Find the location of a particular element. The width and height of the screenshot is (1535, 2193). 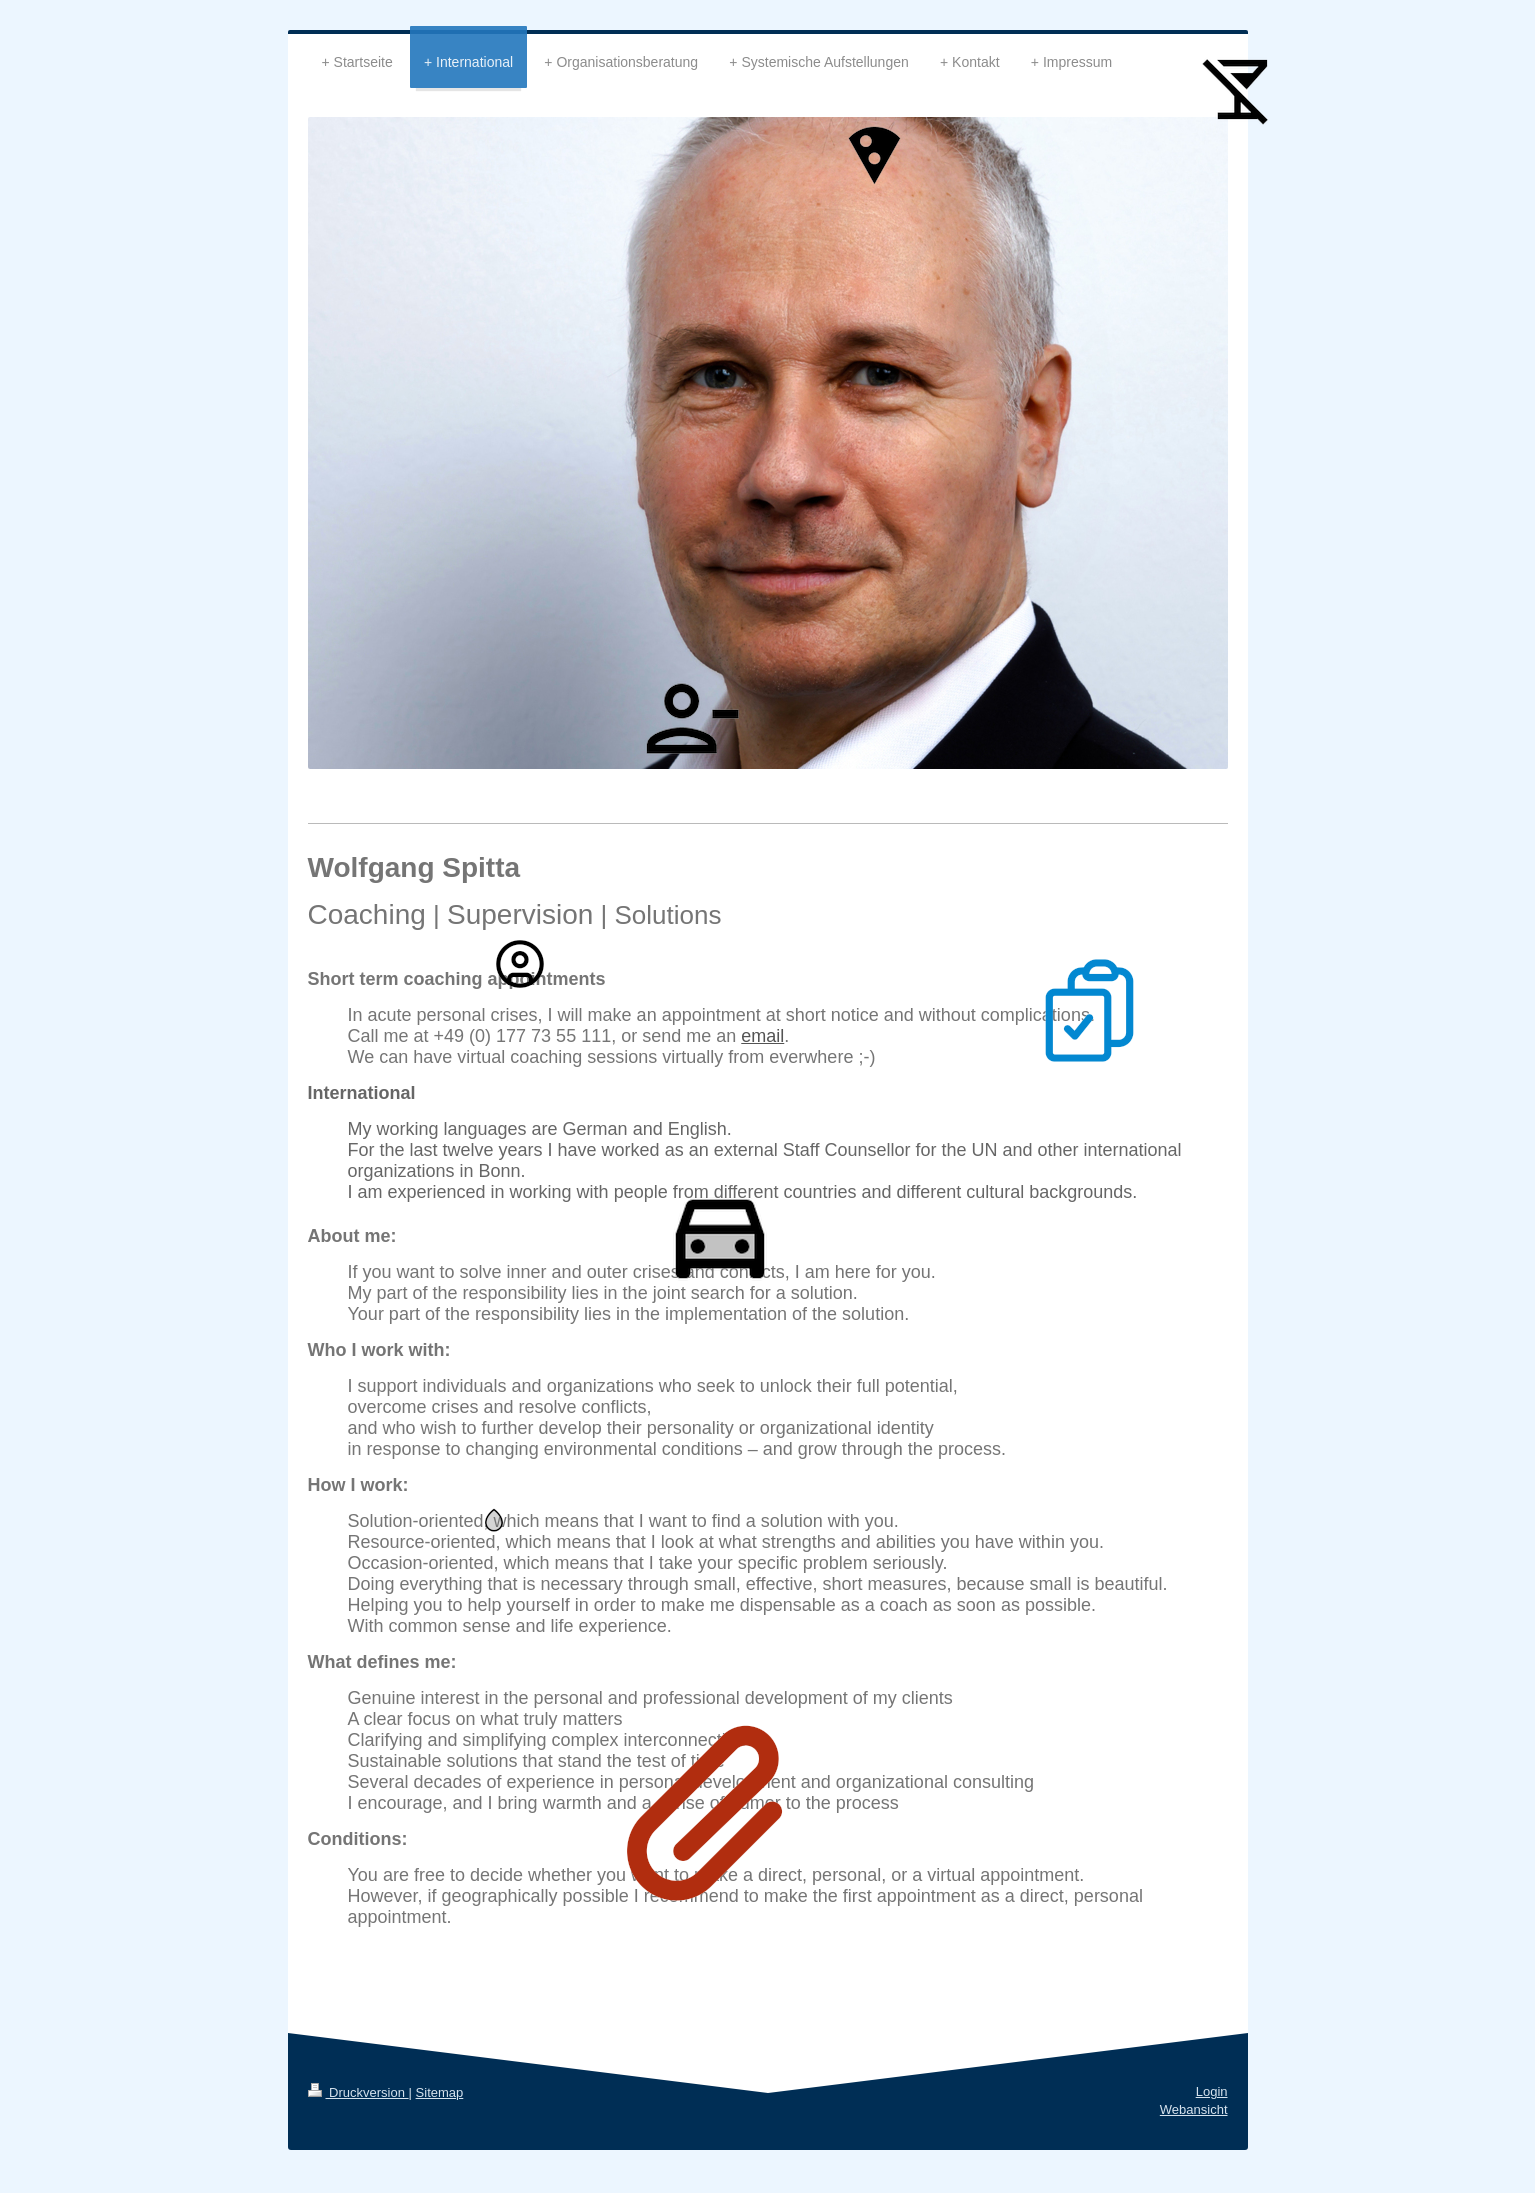

indicates water or liquid-related feature is located at coordinates (494, 1521).